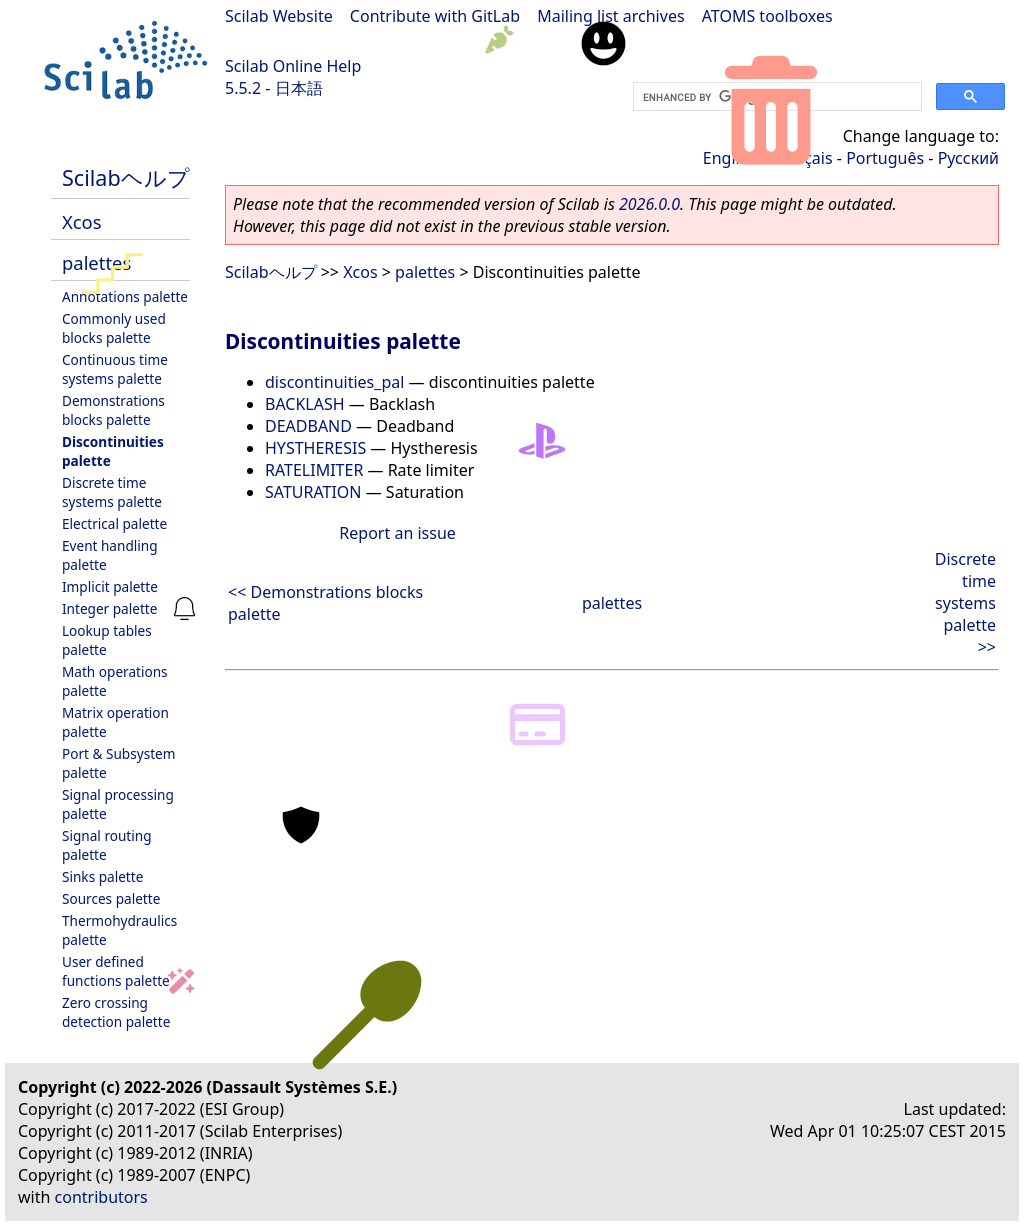  I want to click on manage payment methods, so click(537, 724).